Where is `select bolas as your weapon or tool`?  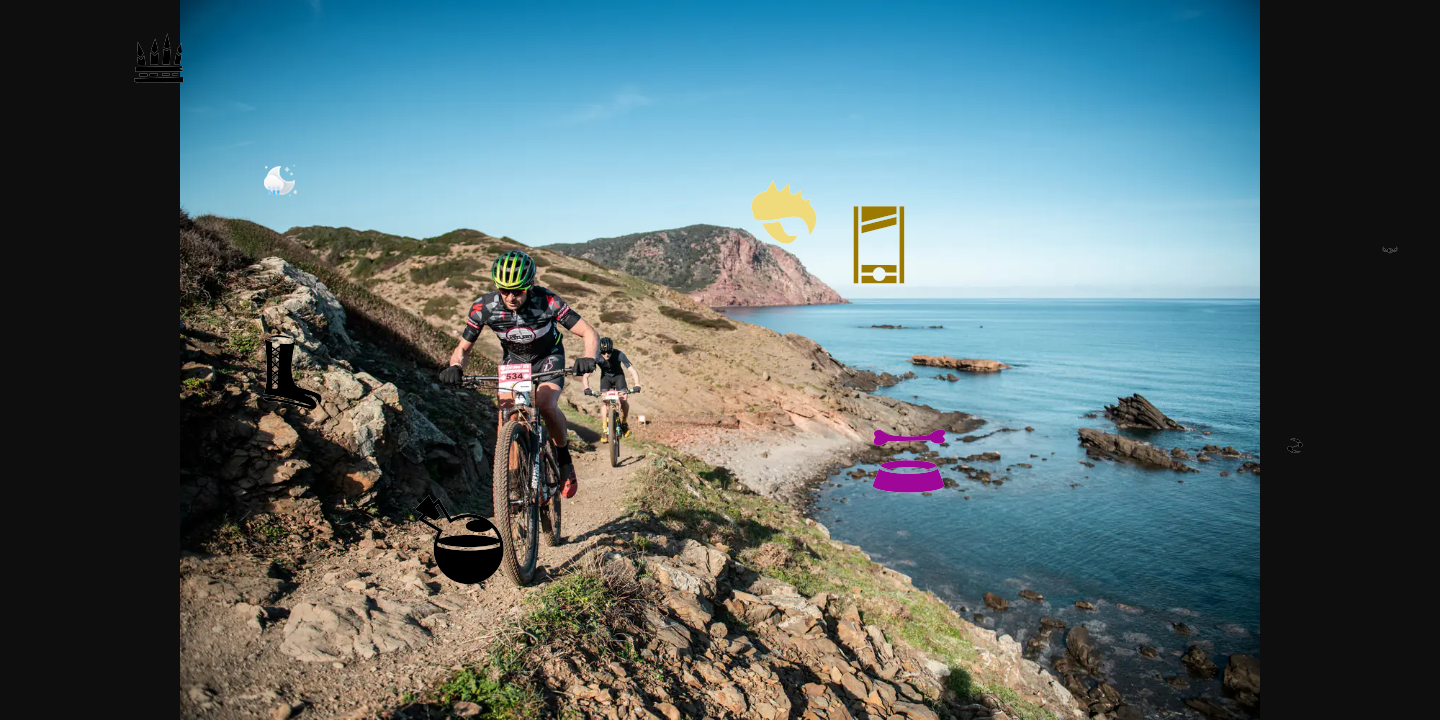 select bolas as your weapon or tool is located at coordinates (1295, 446).